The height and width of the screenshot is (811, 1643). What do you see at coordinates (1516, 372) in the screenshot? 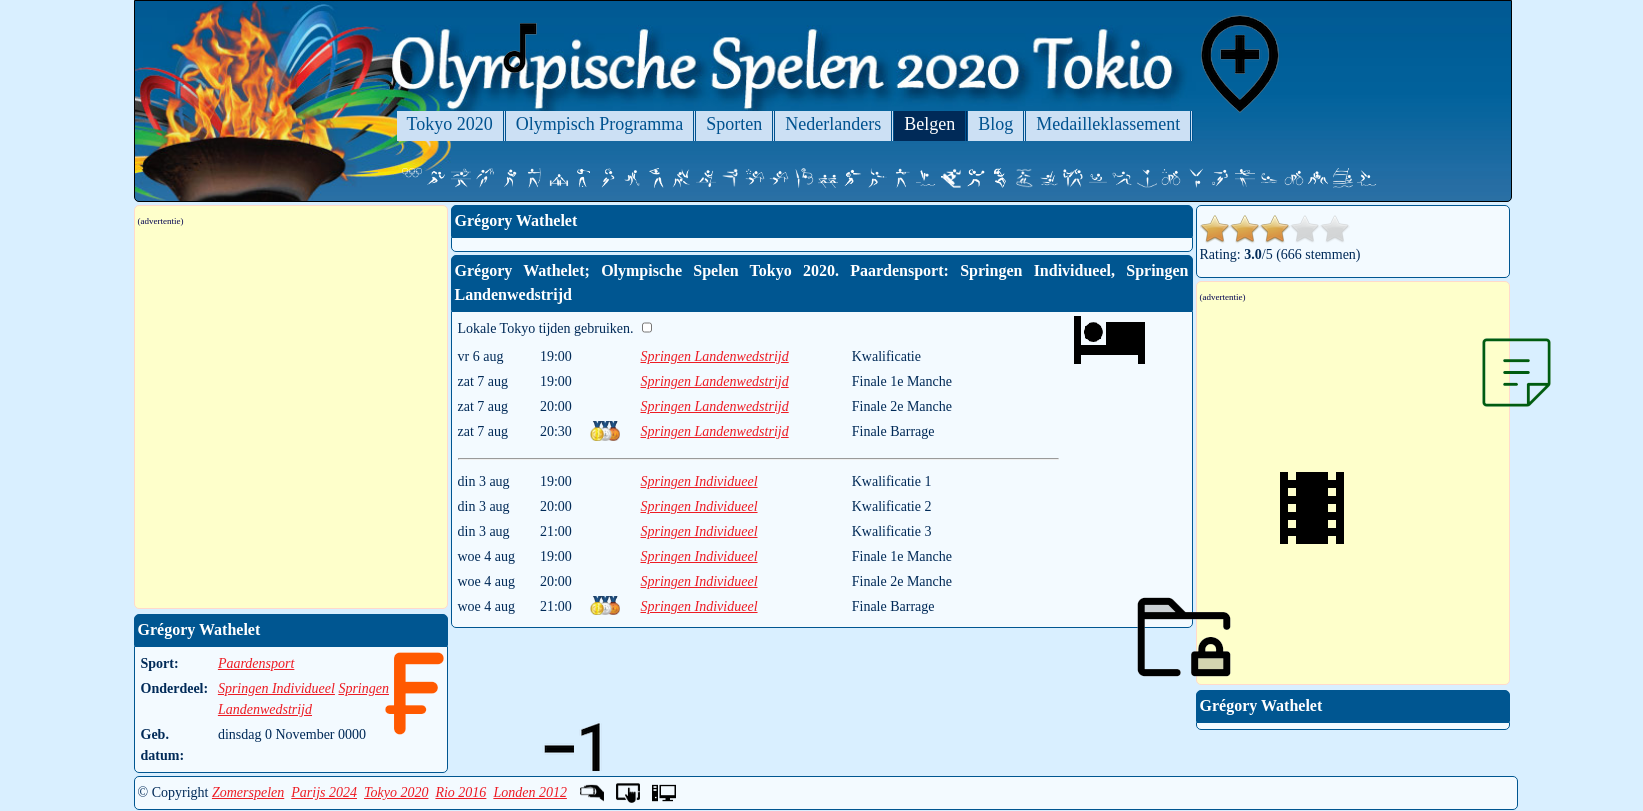
I see `create a new note` at bounding box center [1516, 372].